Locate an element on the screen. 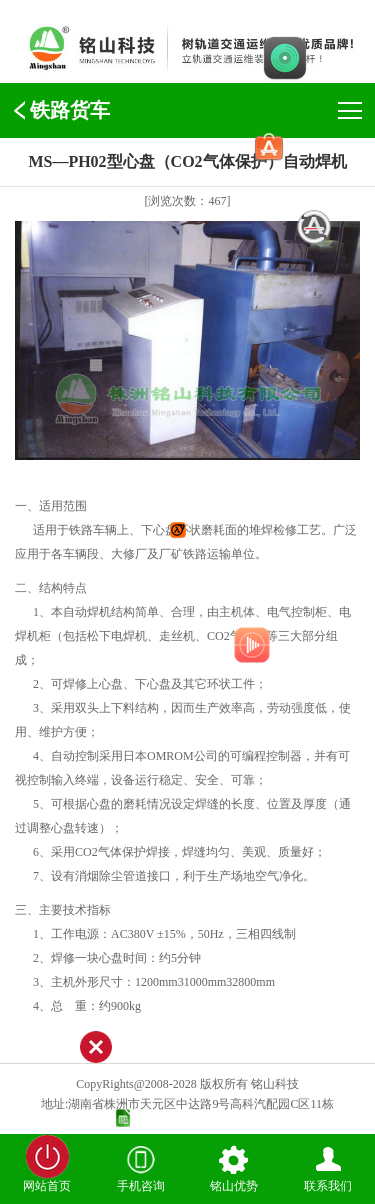 This screenshot has width=375, height=1204. open audiotube music streaming app is located at coordinates (252, 645).